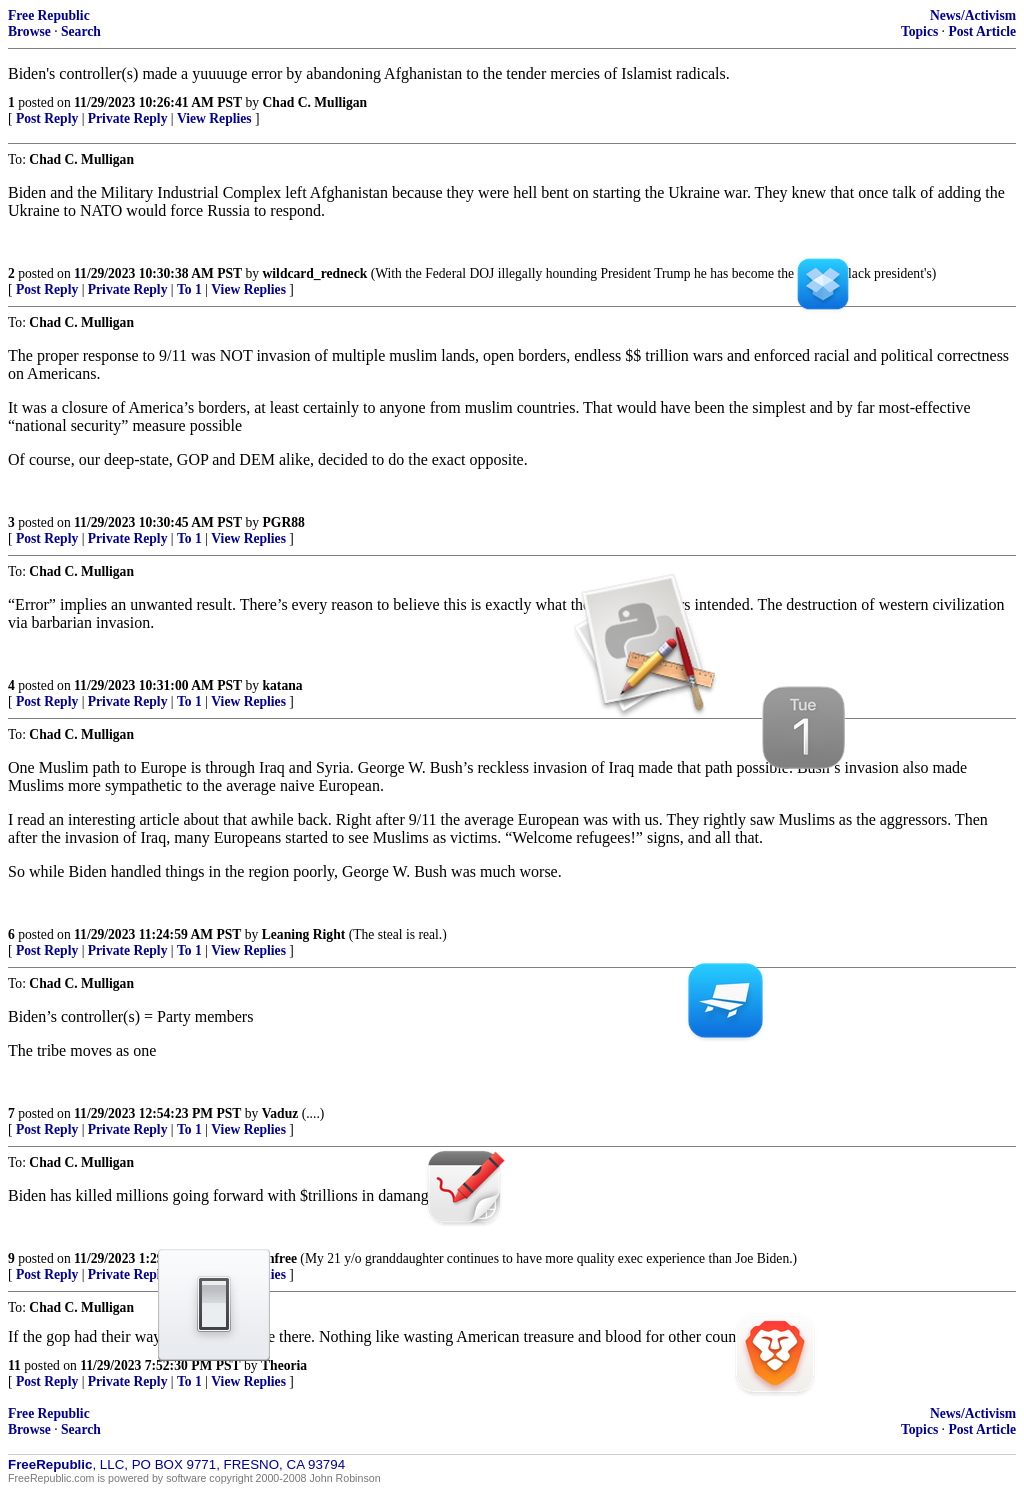 The image size is (1024, 1492). What do you see at coordinates (775, 1353) in the screenshot?
I see `open the Brave browser` at bounding box center [775, 1353].